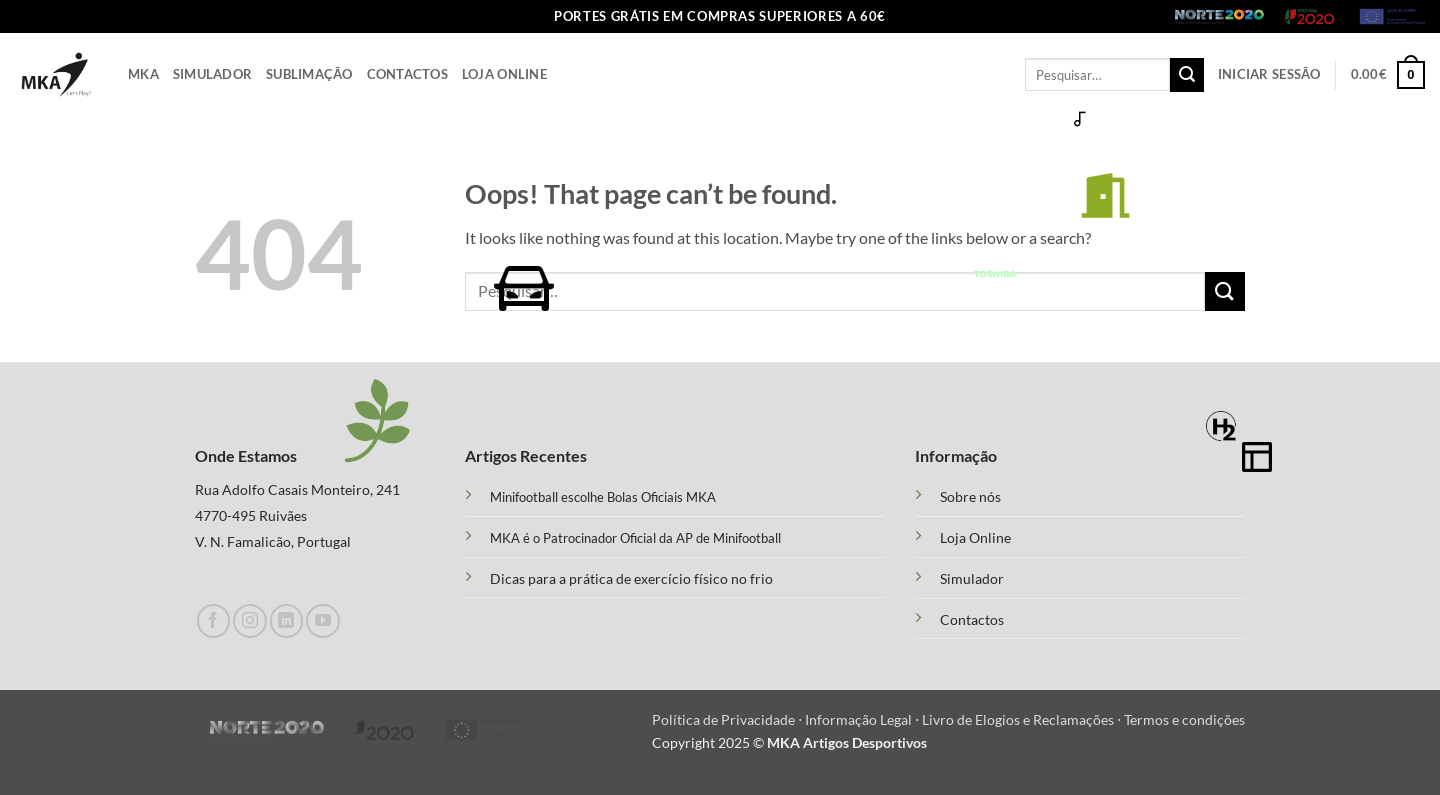 This screenshot has height=795, width=1440. I want to click on access music library or audio files, so click(1079, 119).